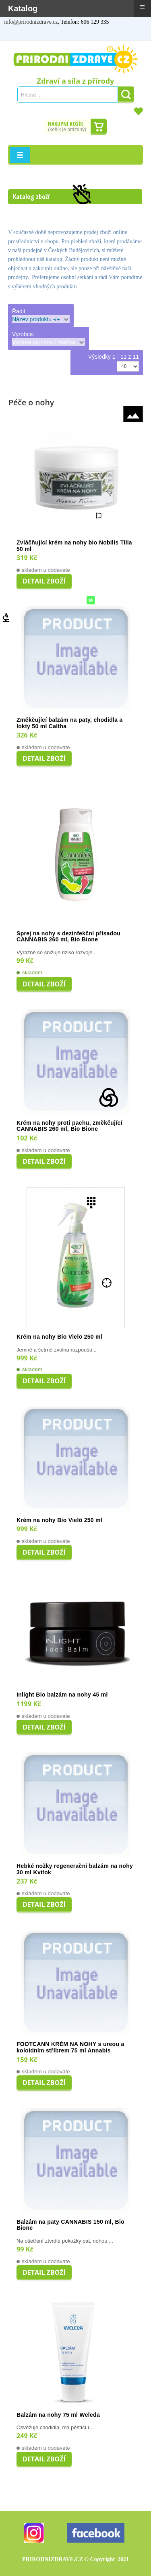  What do you see at coordinates (70, 488) in the screenshot?
I see `represents Libyan dinar currency` at bounding box center [70, 488].